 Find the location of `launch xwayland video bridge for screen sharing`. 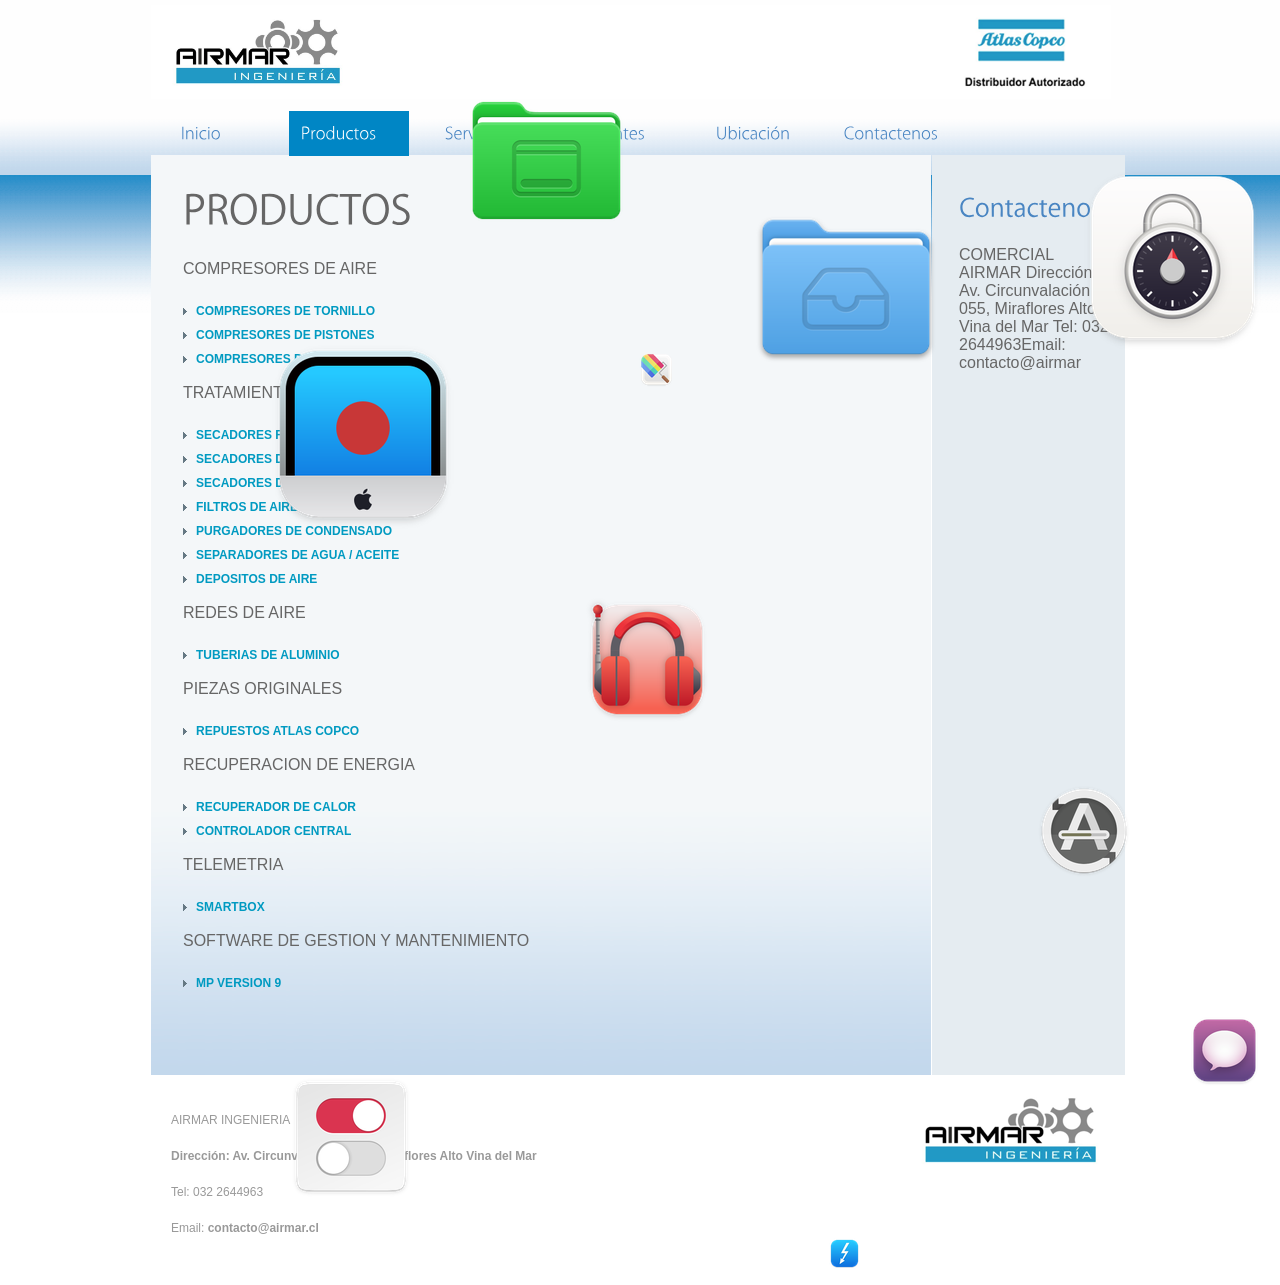

launch xwayland video bridge for screen sharing is located at coordinates (363, 434).